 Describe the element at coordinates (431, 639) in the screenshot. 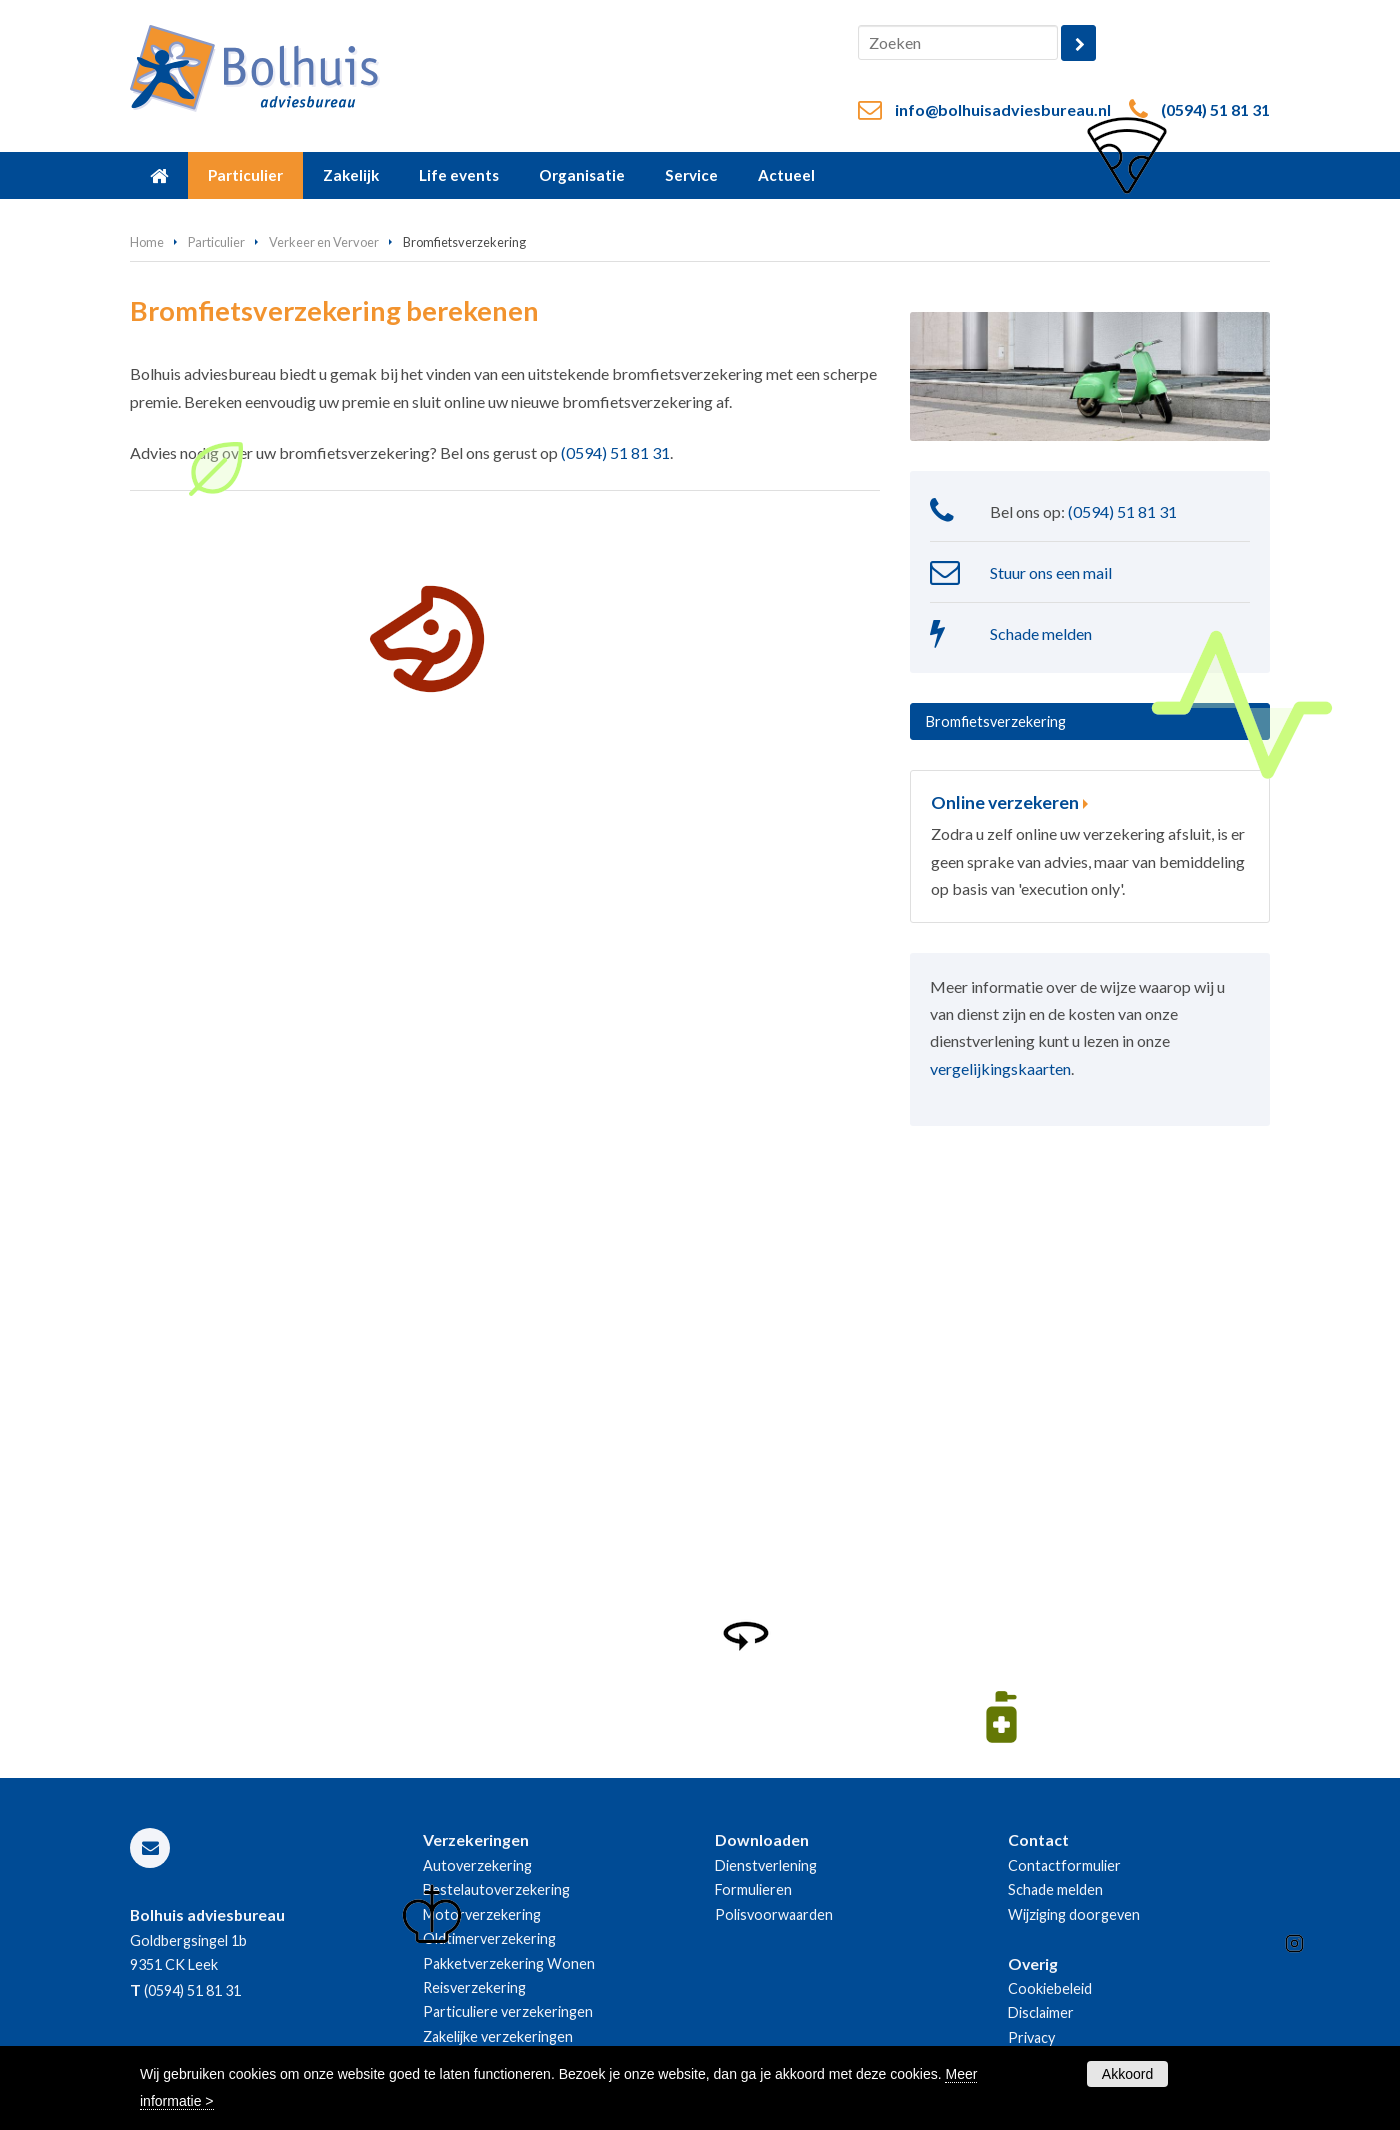

I see `access equestrian or horse-related features` at that location.